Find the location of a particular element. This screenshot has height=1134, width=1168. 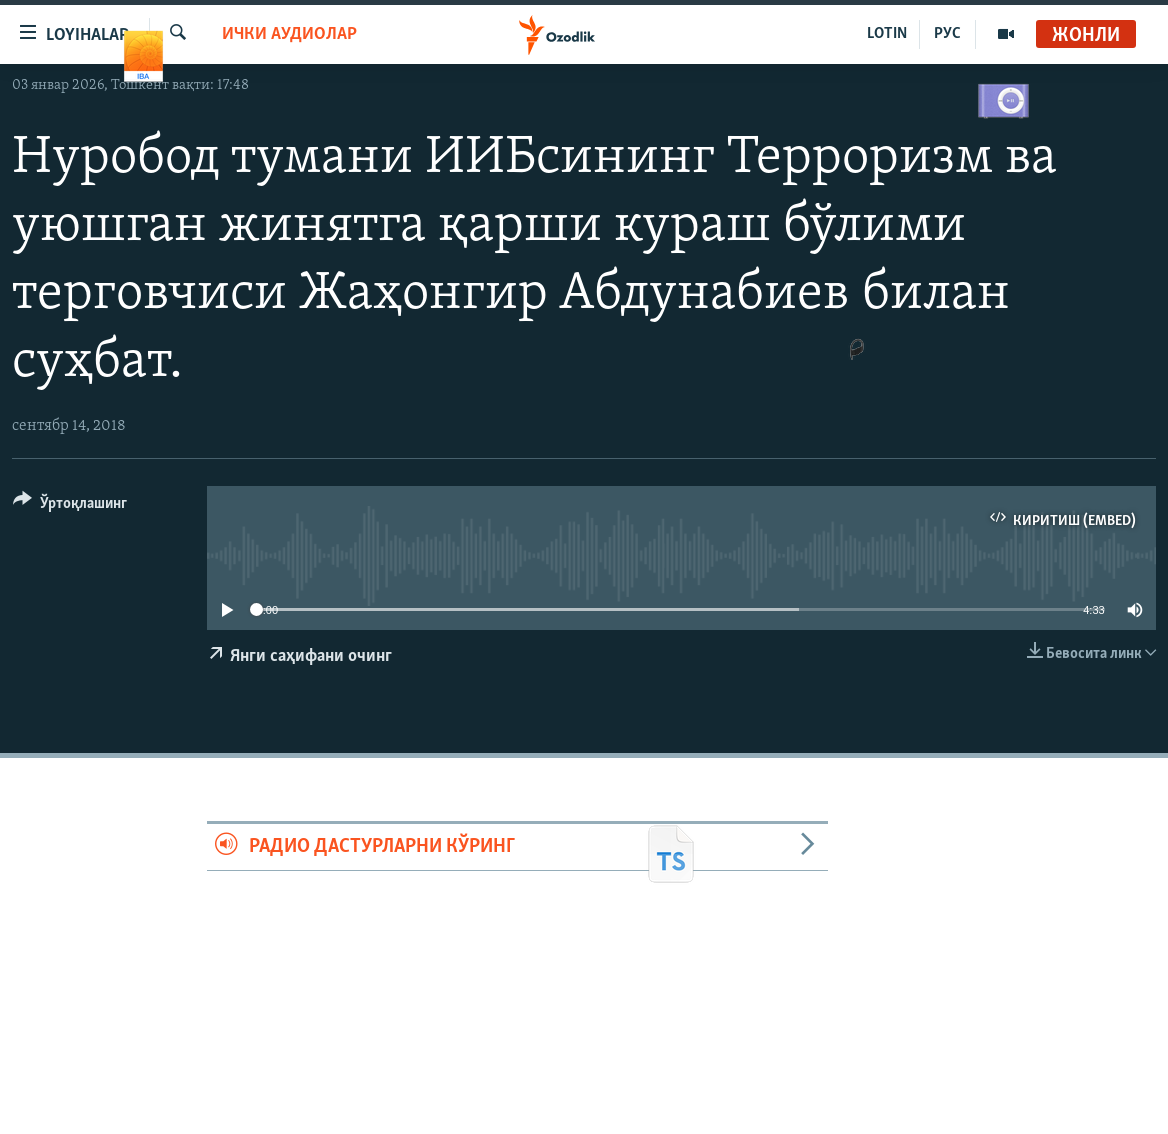

typescript source code file is located at coordinates (671, 854).